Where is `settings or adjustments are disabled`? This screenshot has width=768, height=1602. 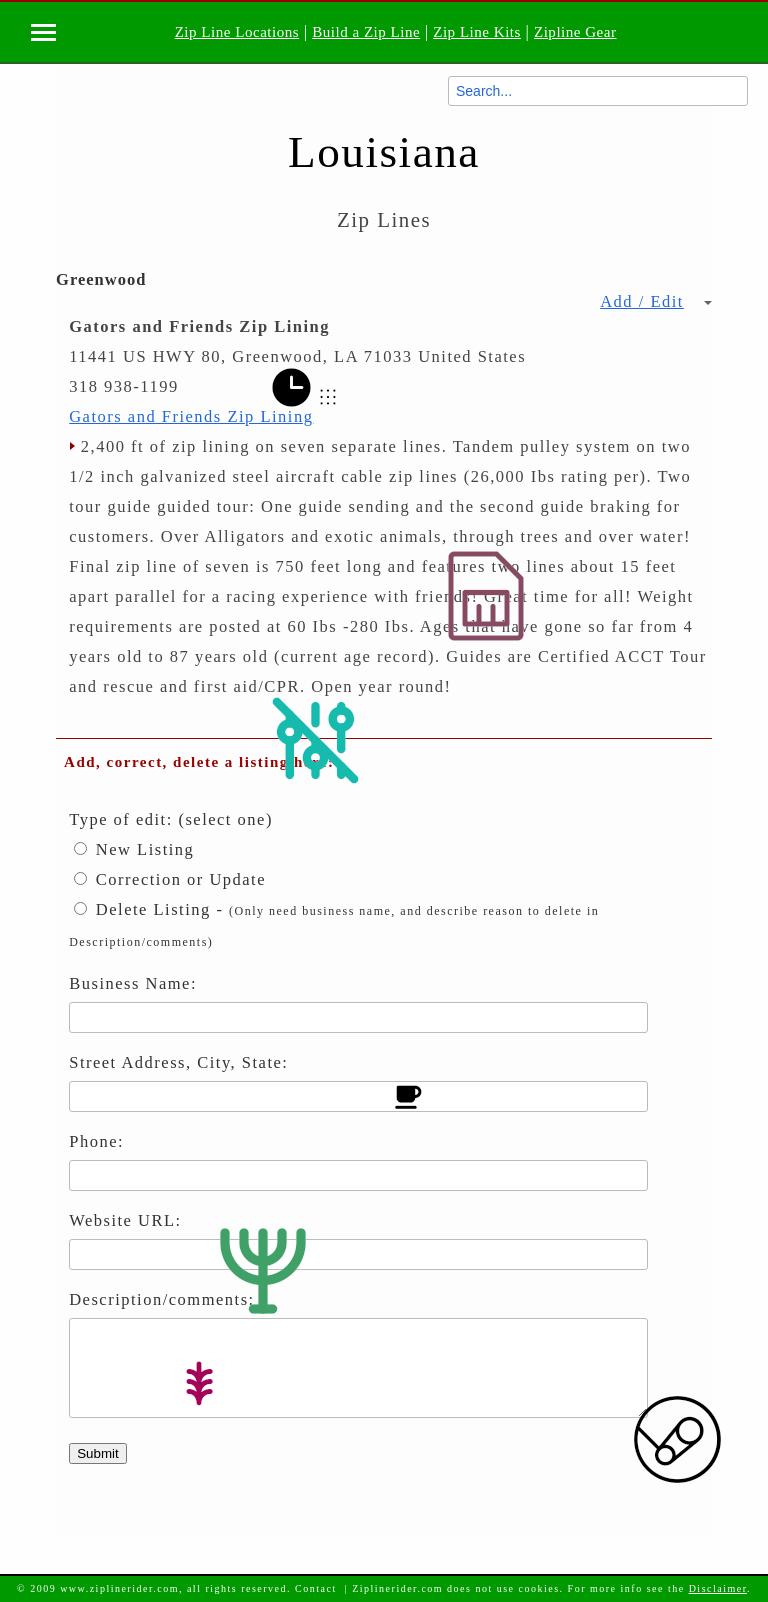
settings or adjustments are disabled is located at coordinates (315, 740).